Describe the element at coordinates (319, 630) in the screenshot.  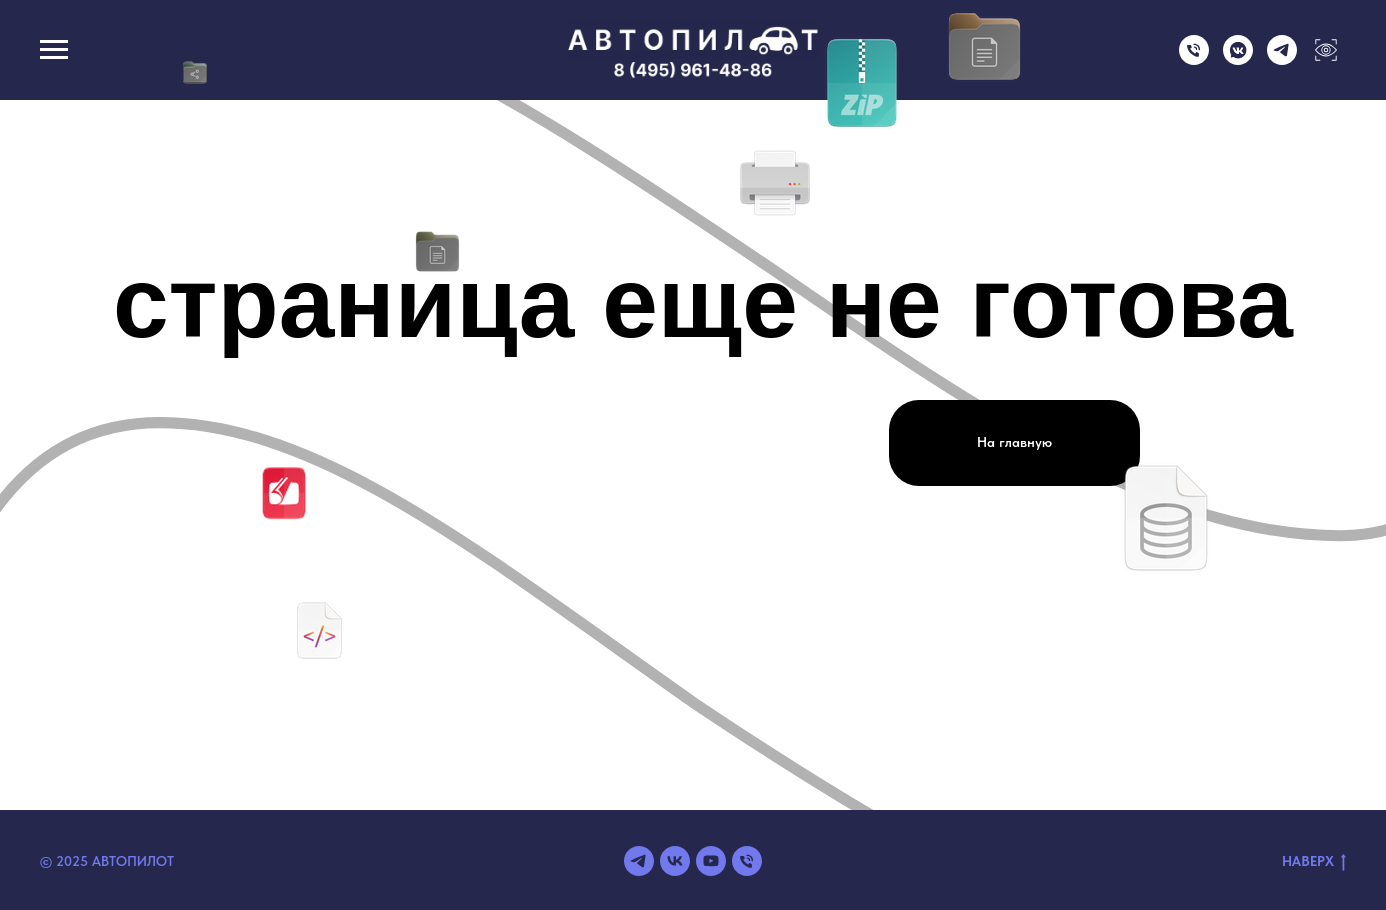
I see `a maven xml configuration file` at that location.